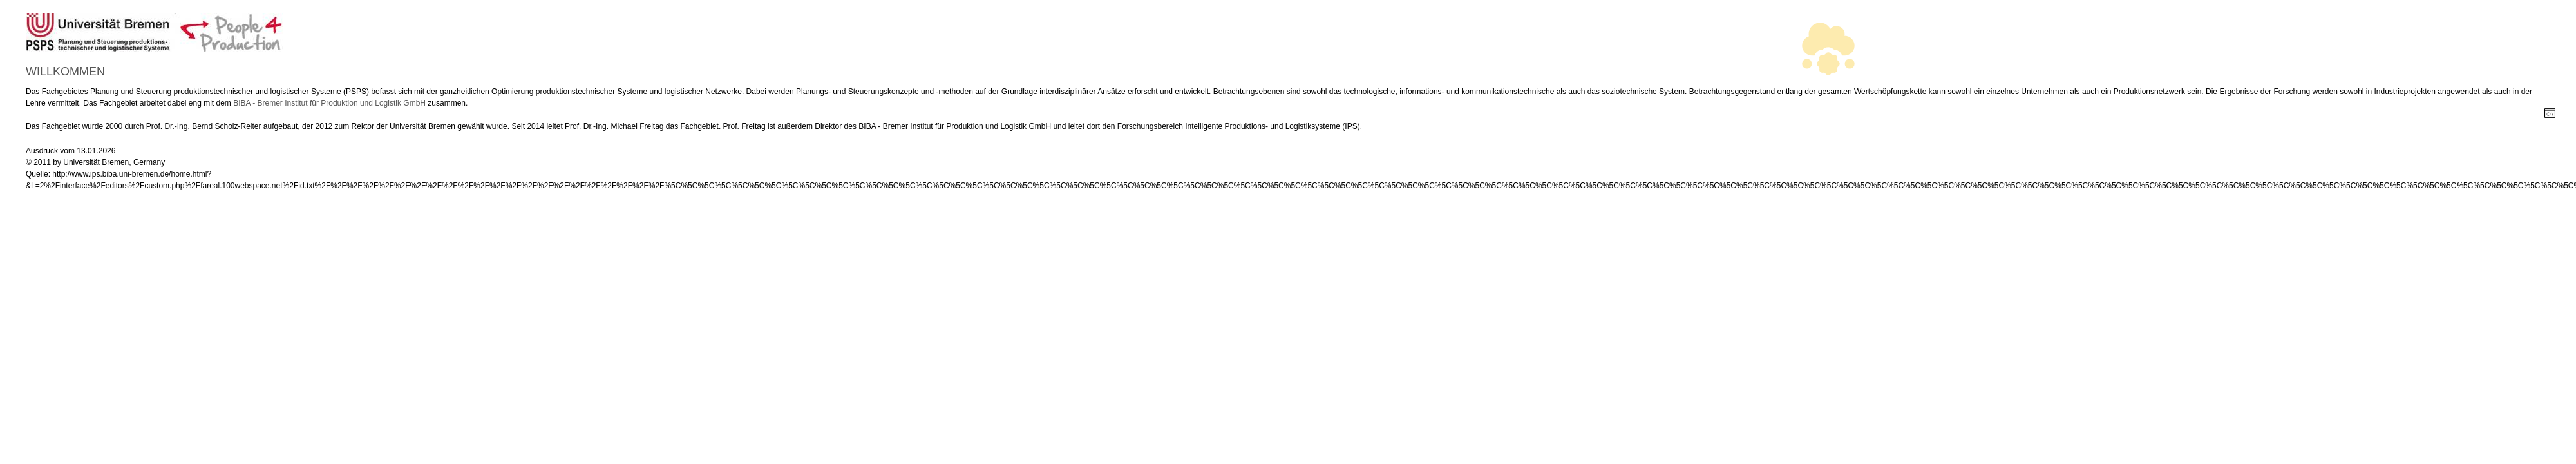 The width and height of the screenshot is (2576, 464). I want to click on open command prompt terminal, so click(2550, 113).